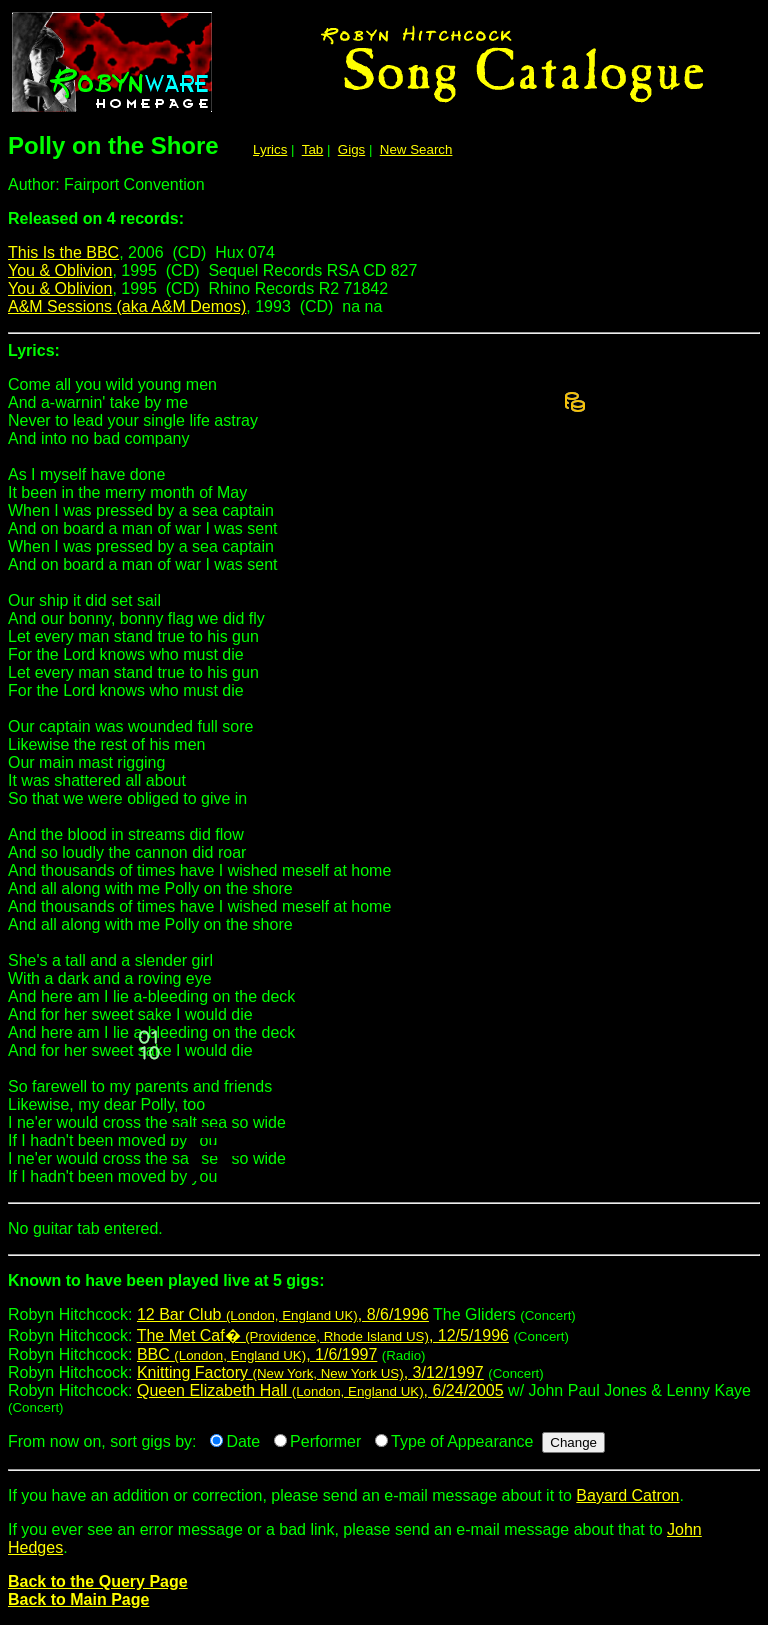 Image resolution: width=768 pixels, height=1625 pixels. Describe the element at coordinates (149, 1045) in the screenshot. I see `view or access binary/code data` at that location.